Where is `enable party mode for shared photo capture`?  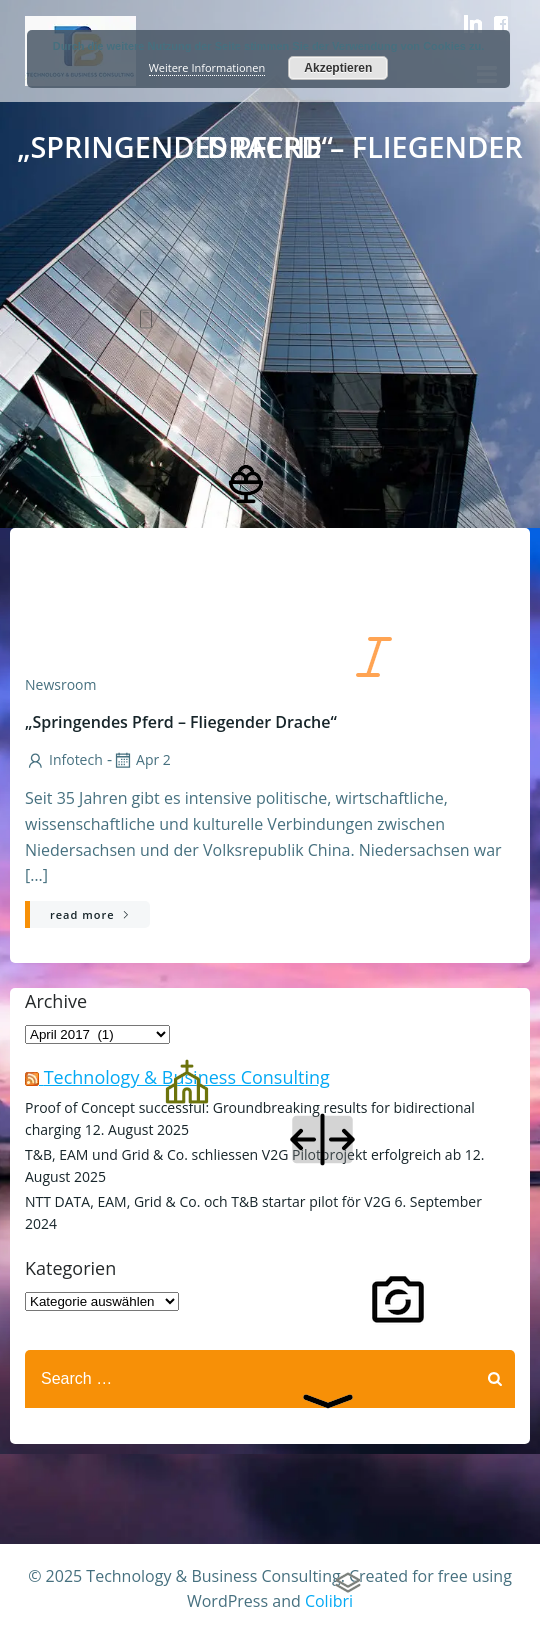
enable party mode for shared photo capture is located at coordinates (398, 1302).